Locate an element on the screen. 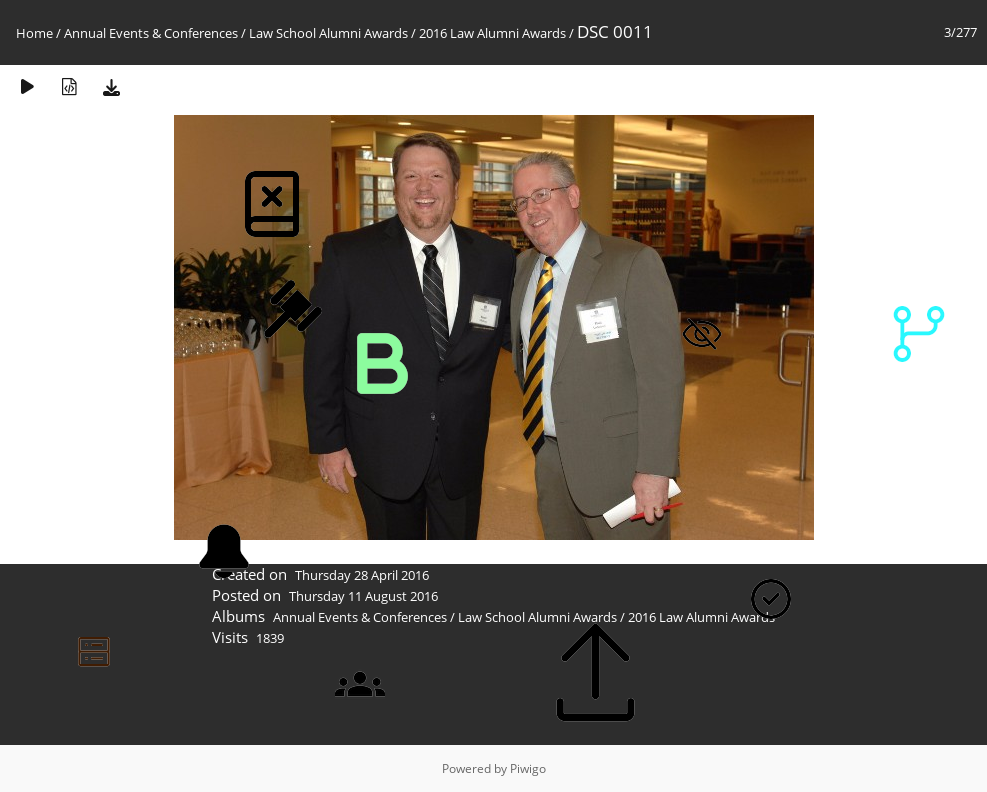 The width and height of the screenshot is (987, 792). access legal or terms of service settings is located at coordinates (291, 311).